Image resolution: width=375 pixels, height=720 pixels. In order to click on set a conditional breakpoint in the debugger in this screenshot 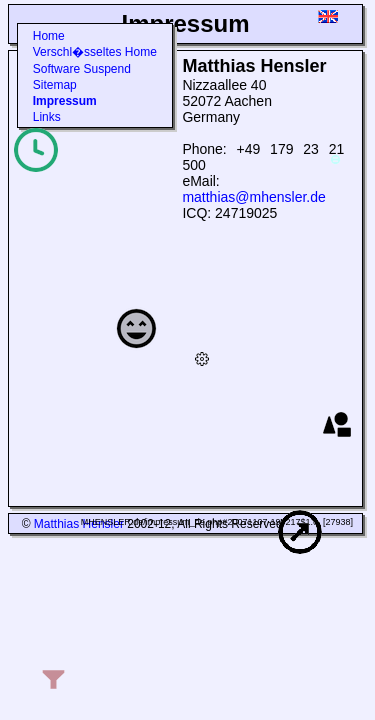, I will do `click(335, 159)`.